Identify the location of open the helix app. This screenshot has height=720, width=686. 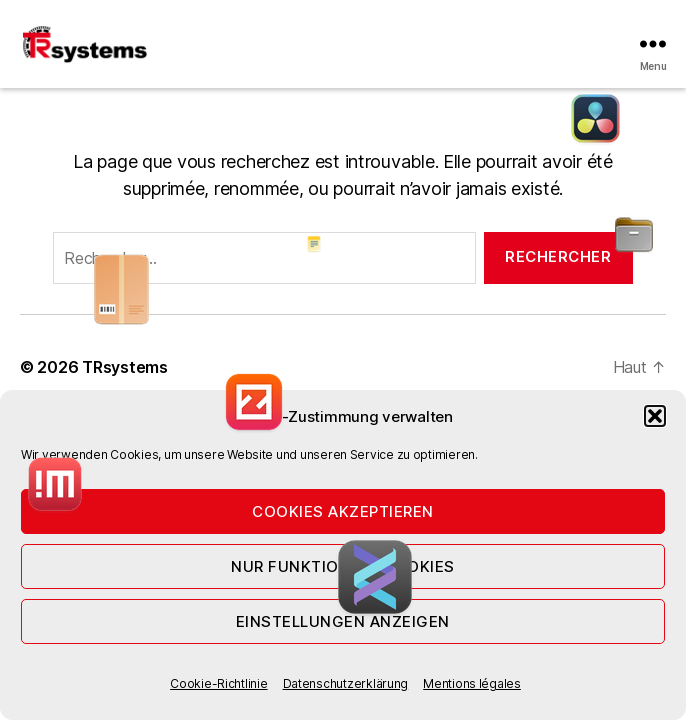
(375, 577).